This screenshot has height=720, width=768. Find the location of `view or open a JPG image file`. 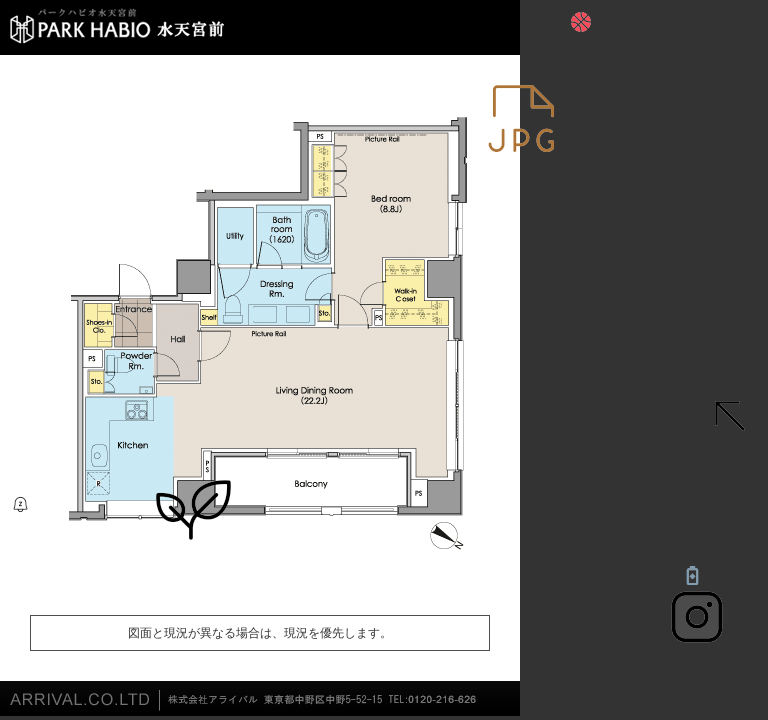

view or open a JPG image file is located at coordinates (523, 121).